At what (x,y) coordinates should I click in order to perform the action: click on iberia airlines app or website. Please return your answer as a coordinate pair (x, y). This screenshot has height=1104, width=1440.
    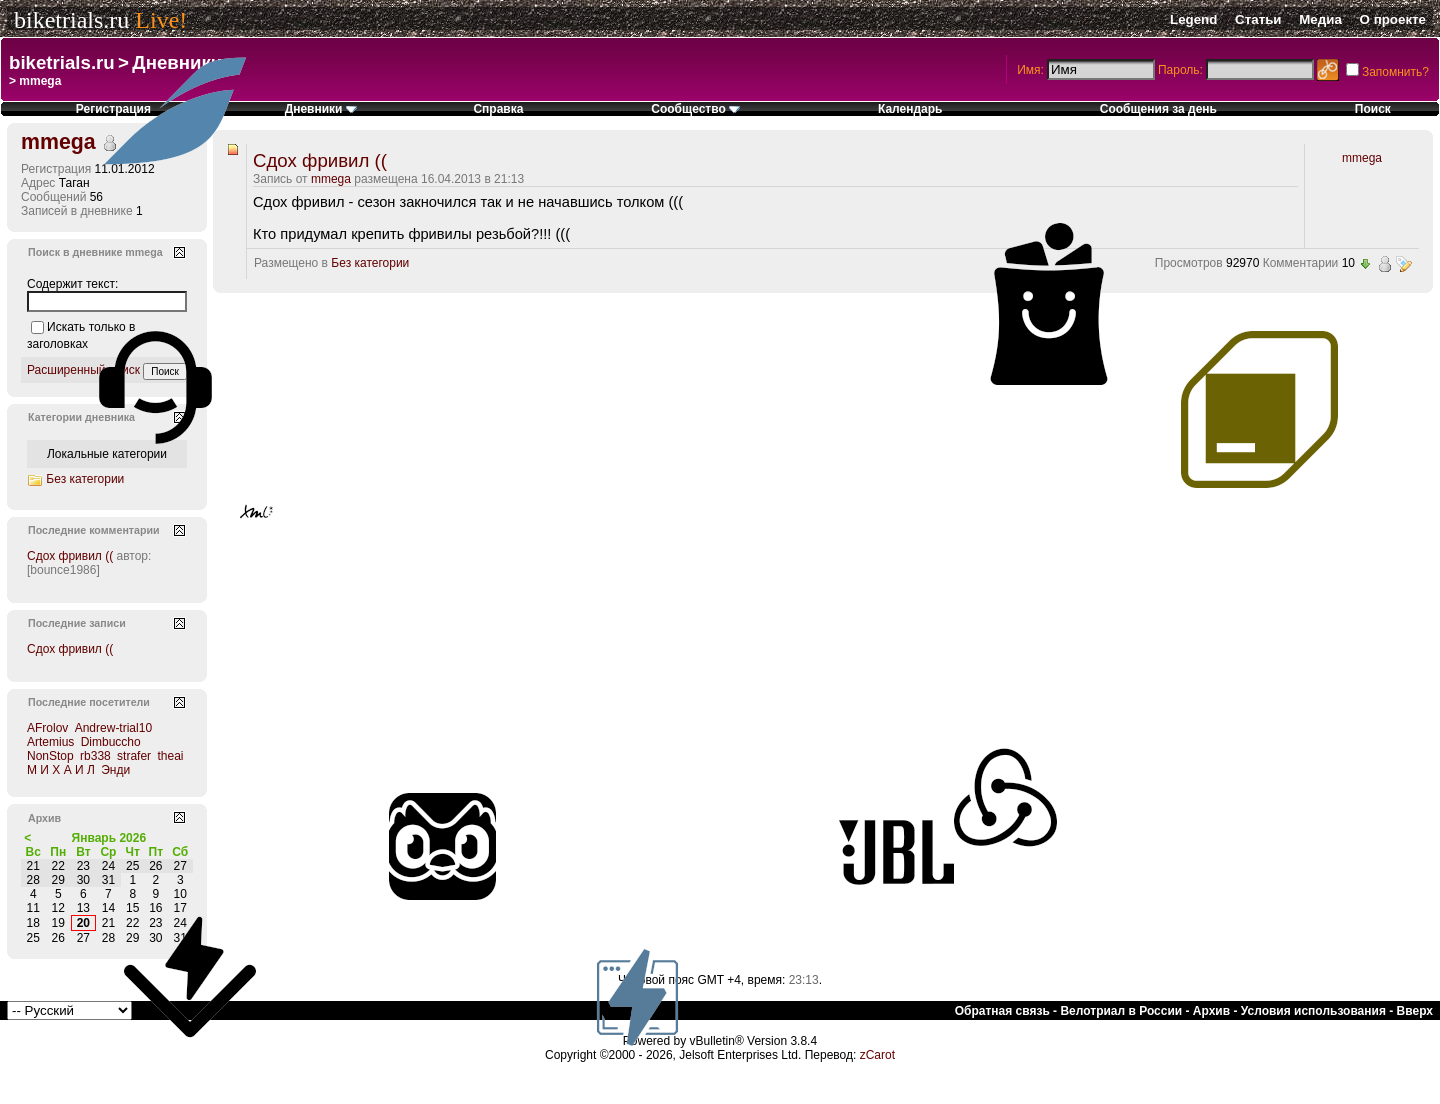
    Looking at the image, I should click on (175, 111).